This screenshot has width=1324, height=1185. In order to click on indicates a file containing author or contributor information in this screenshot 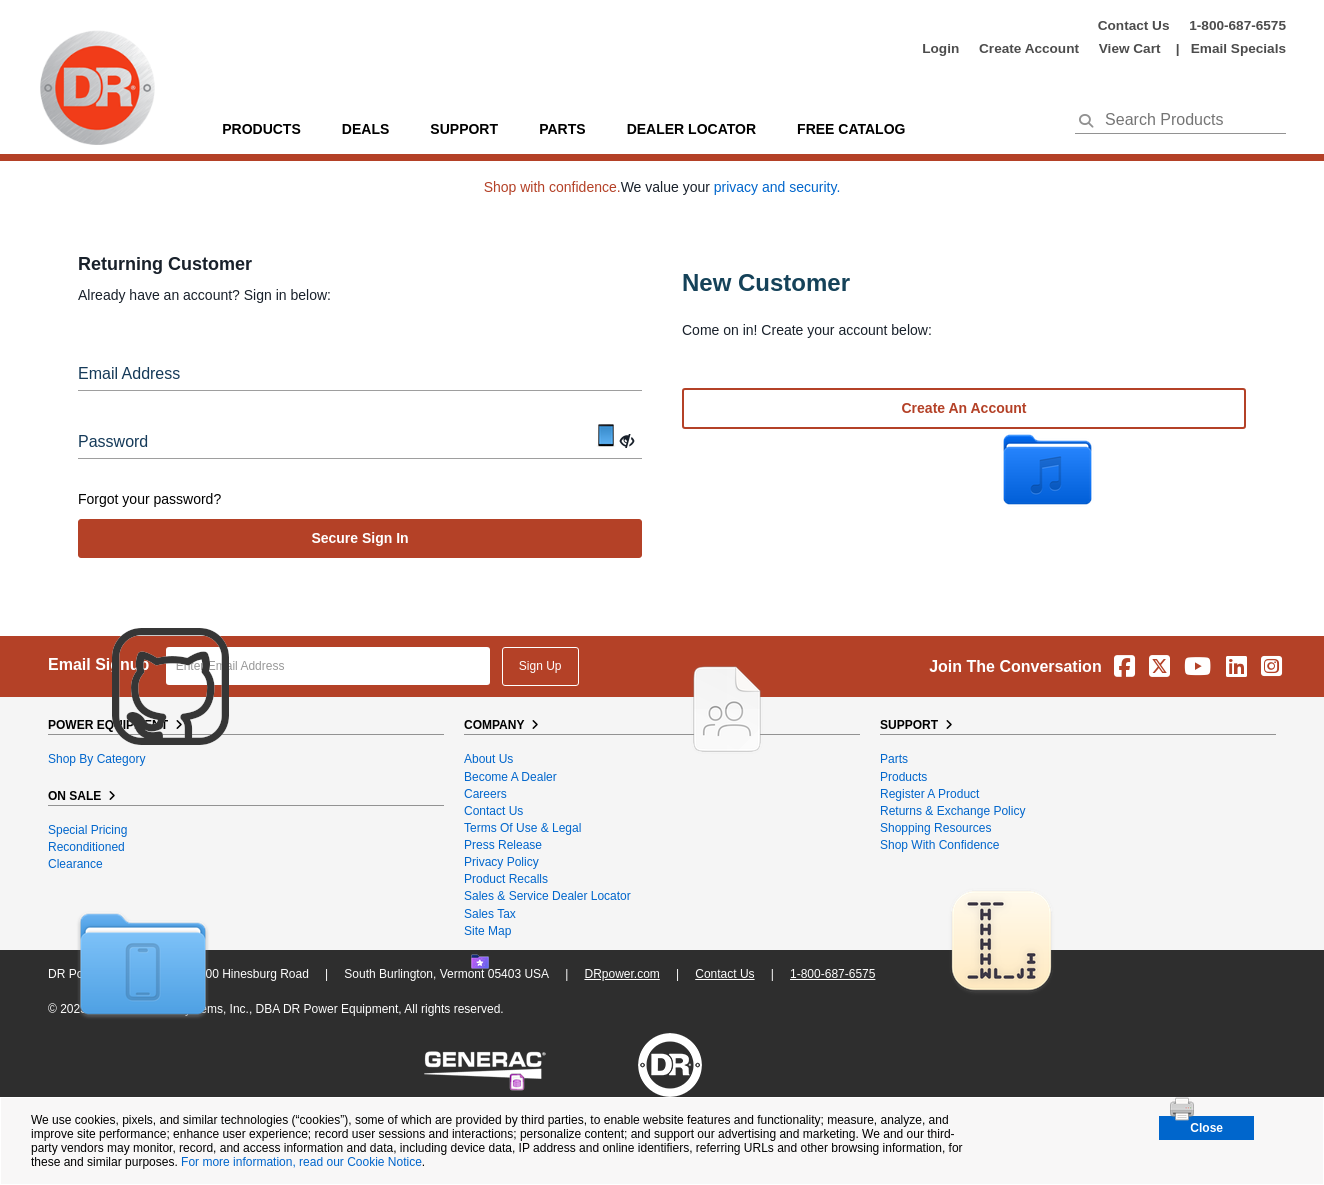, I will do `click(727, 709)`.